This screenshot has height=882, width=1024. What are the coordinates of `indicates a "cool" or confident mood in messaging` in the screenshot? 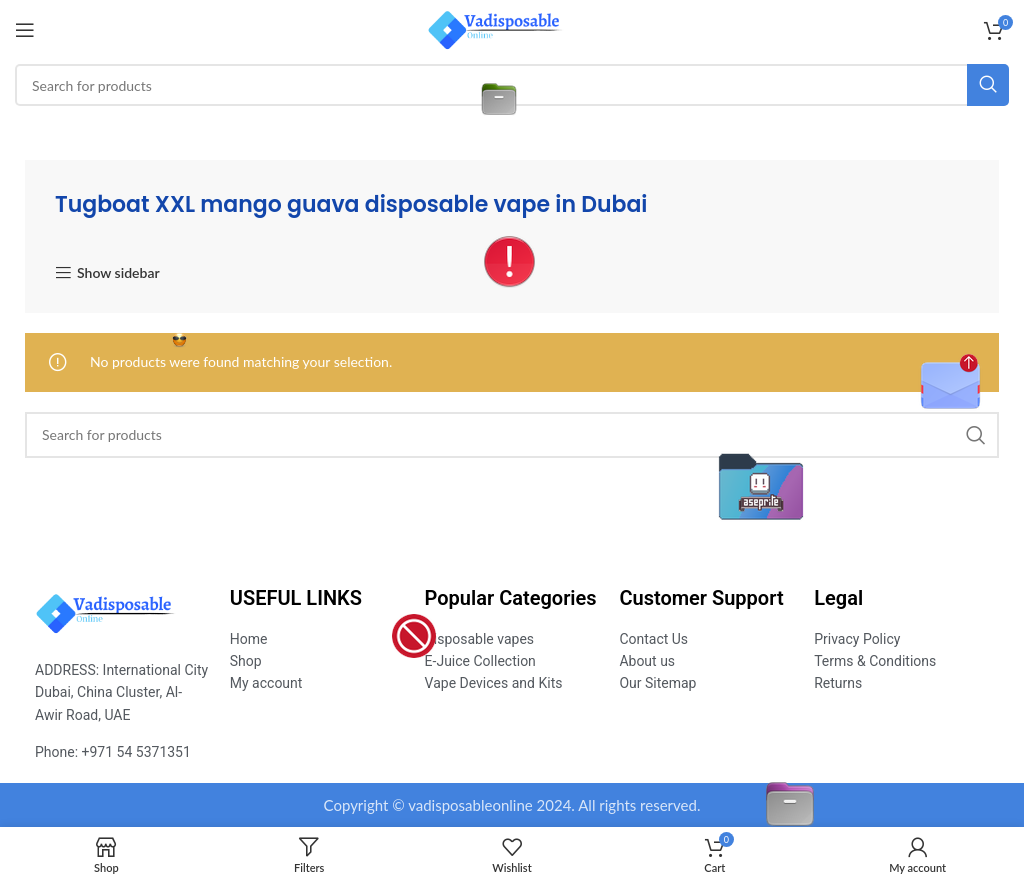 It's located at (179, 340).